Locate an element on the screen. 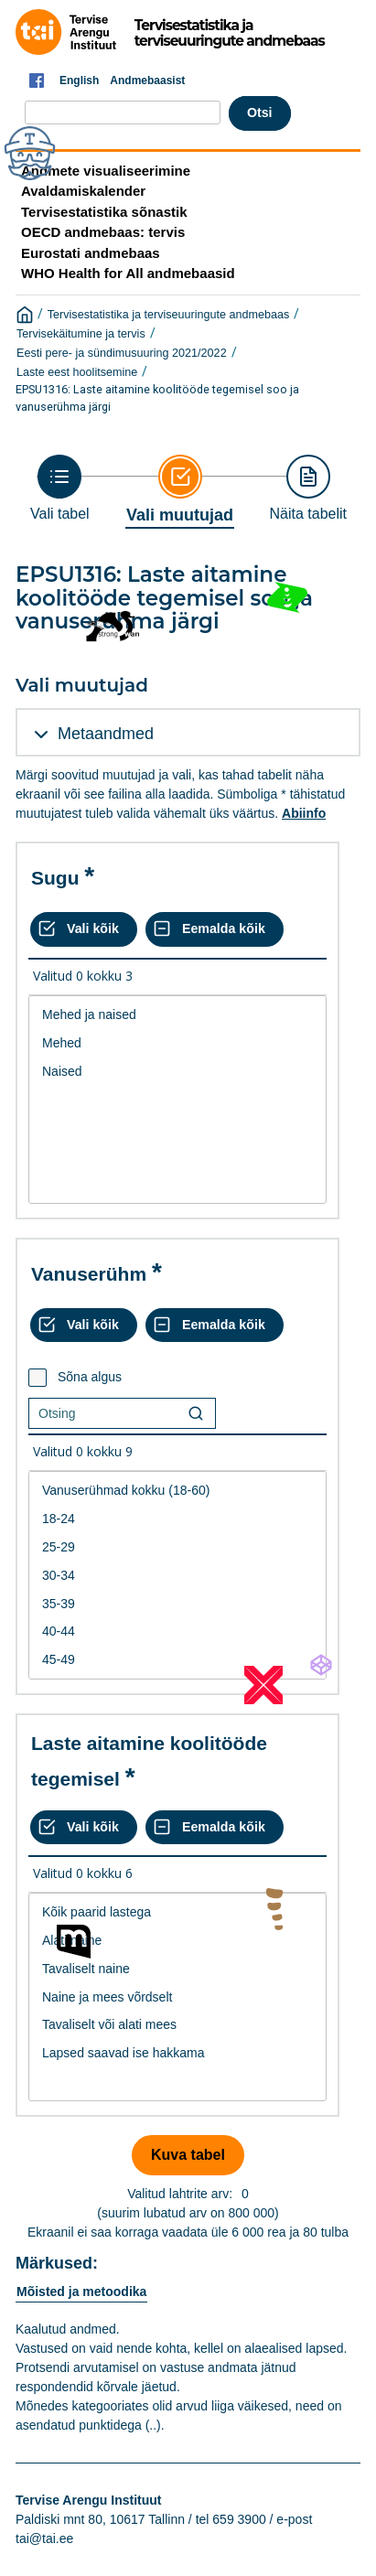 The image size is (376, 2576). spine game engine logo is located at coordinates (274, 1909).